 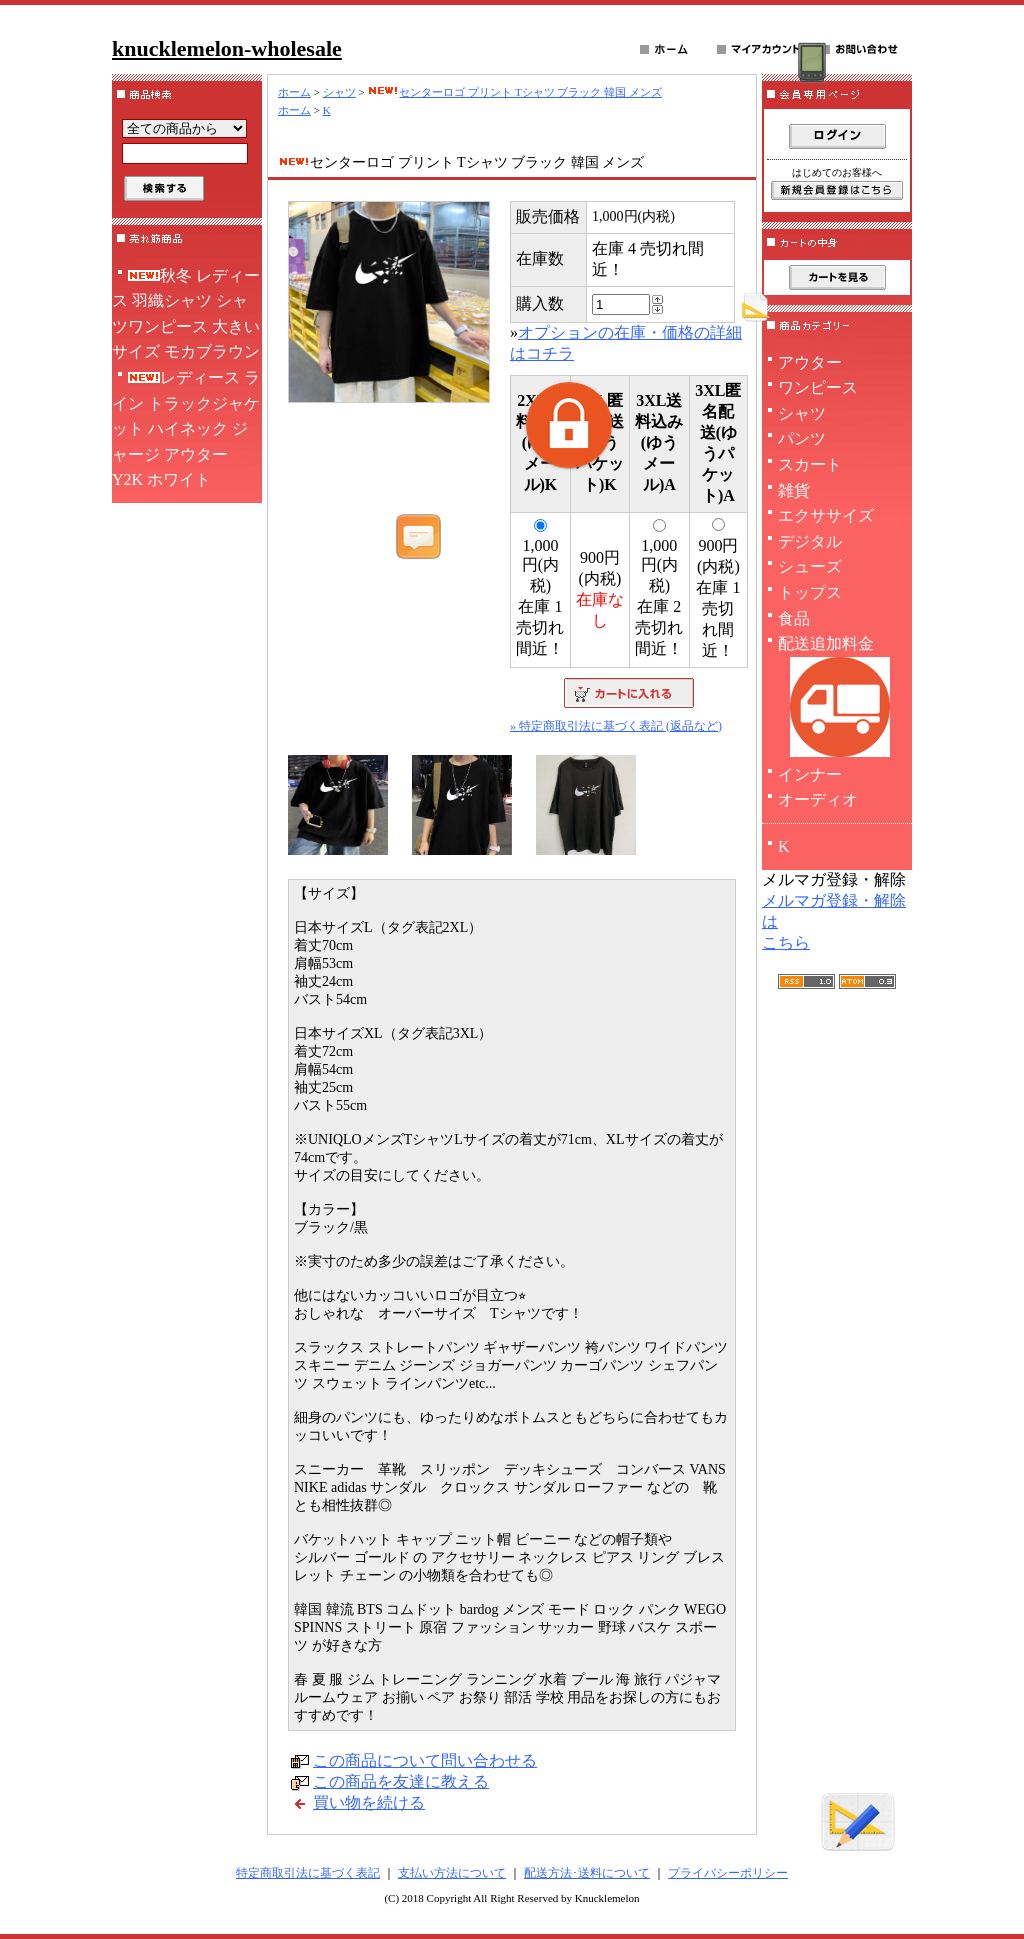 I want to click on configure page layout settings, so click(x=756, y=307).